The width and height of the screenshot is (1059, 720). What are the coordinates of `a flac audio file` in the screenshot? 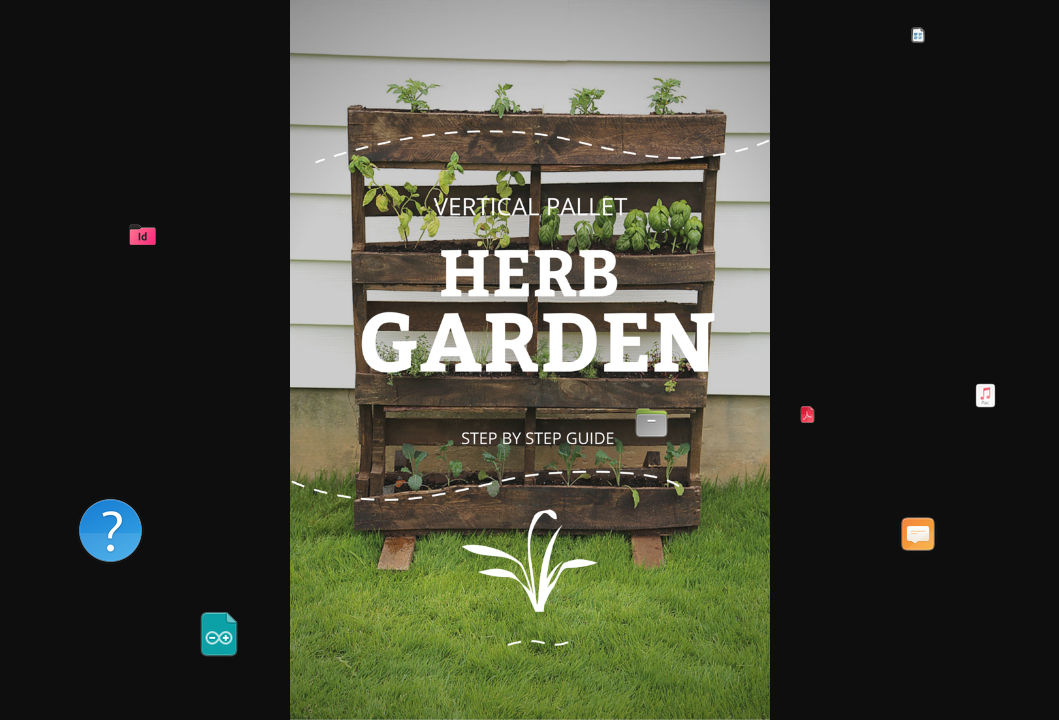 It's located at (985, 395).